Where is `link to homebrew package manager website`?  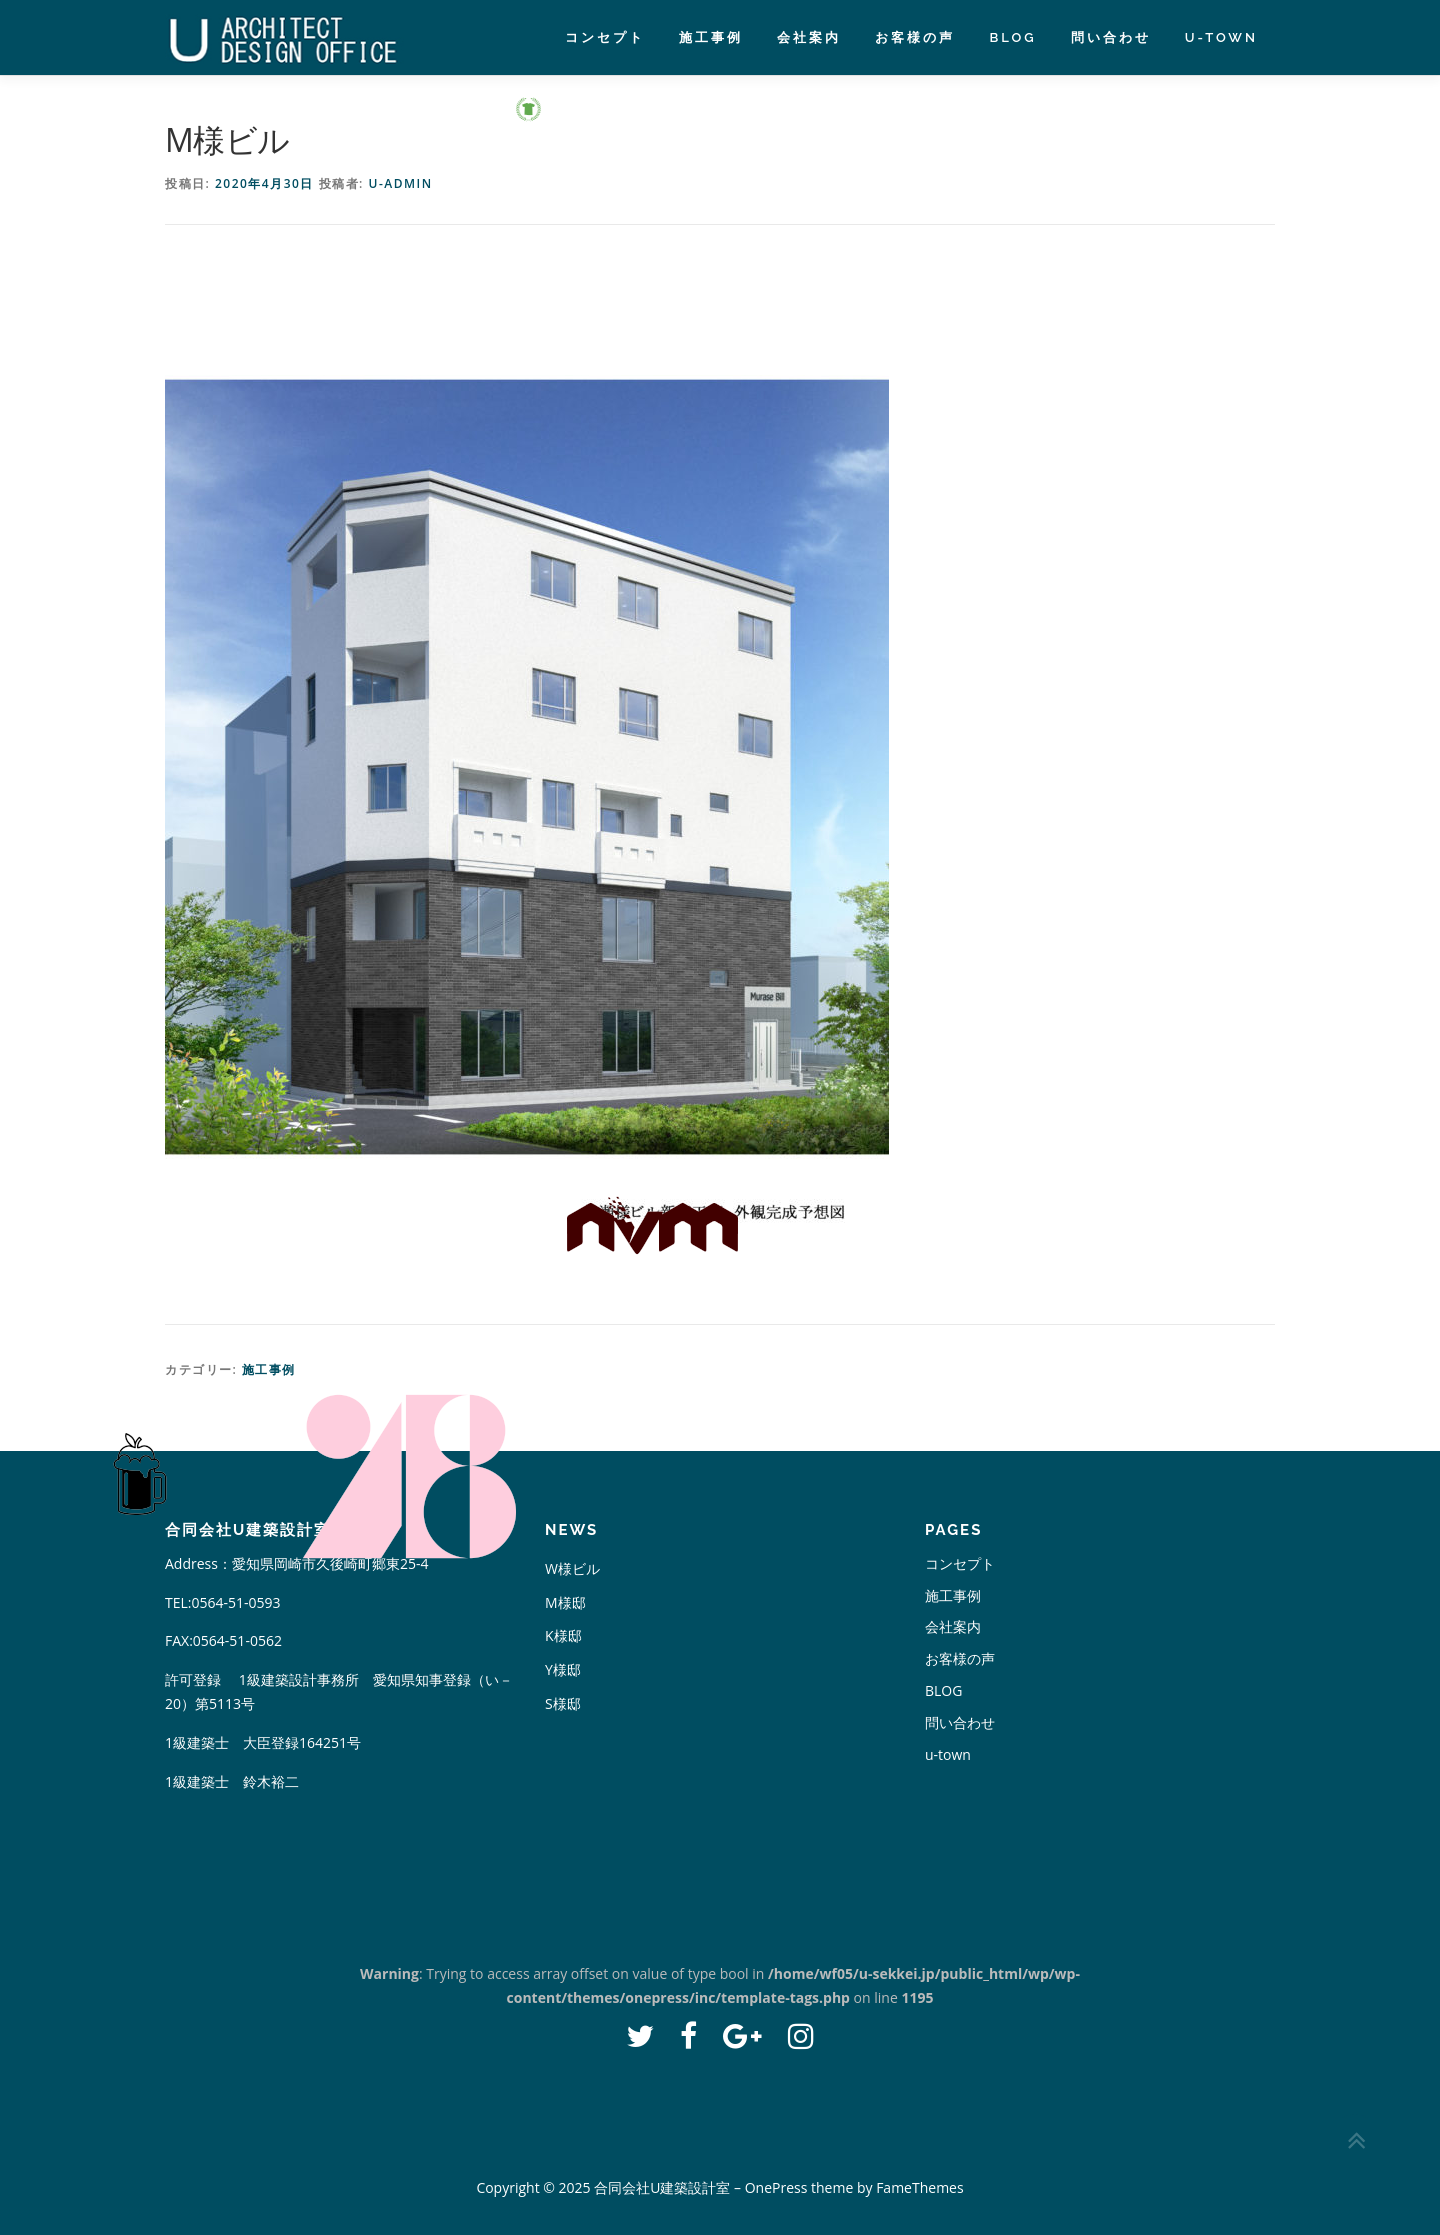 link to homebrew package manager website is located at coordinates (140, 1474).